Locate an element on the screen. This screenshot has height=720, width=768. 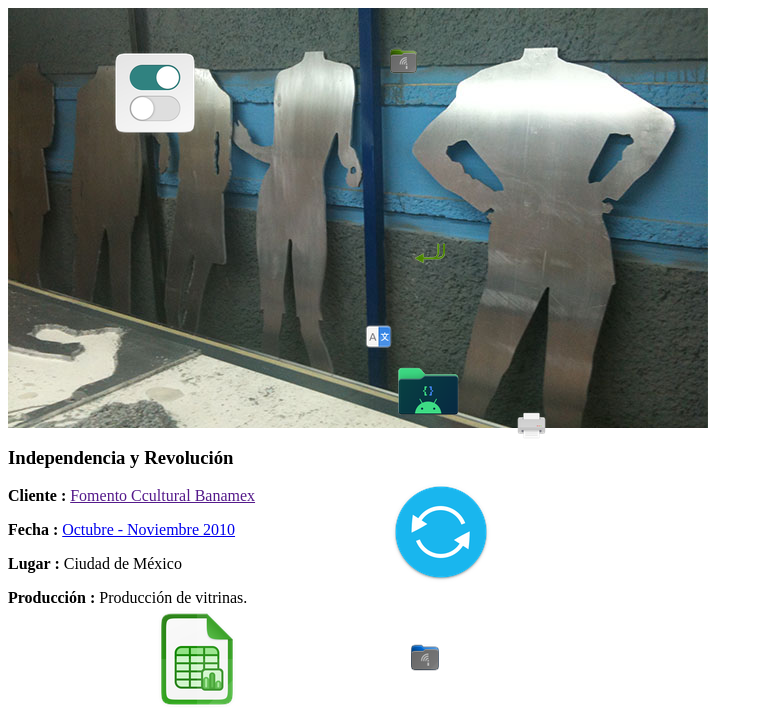
open system settings or preferences is located at coordinates (155, 93).